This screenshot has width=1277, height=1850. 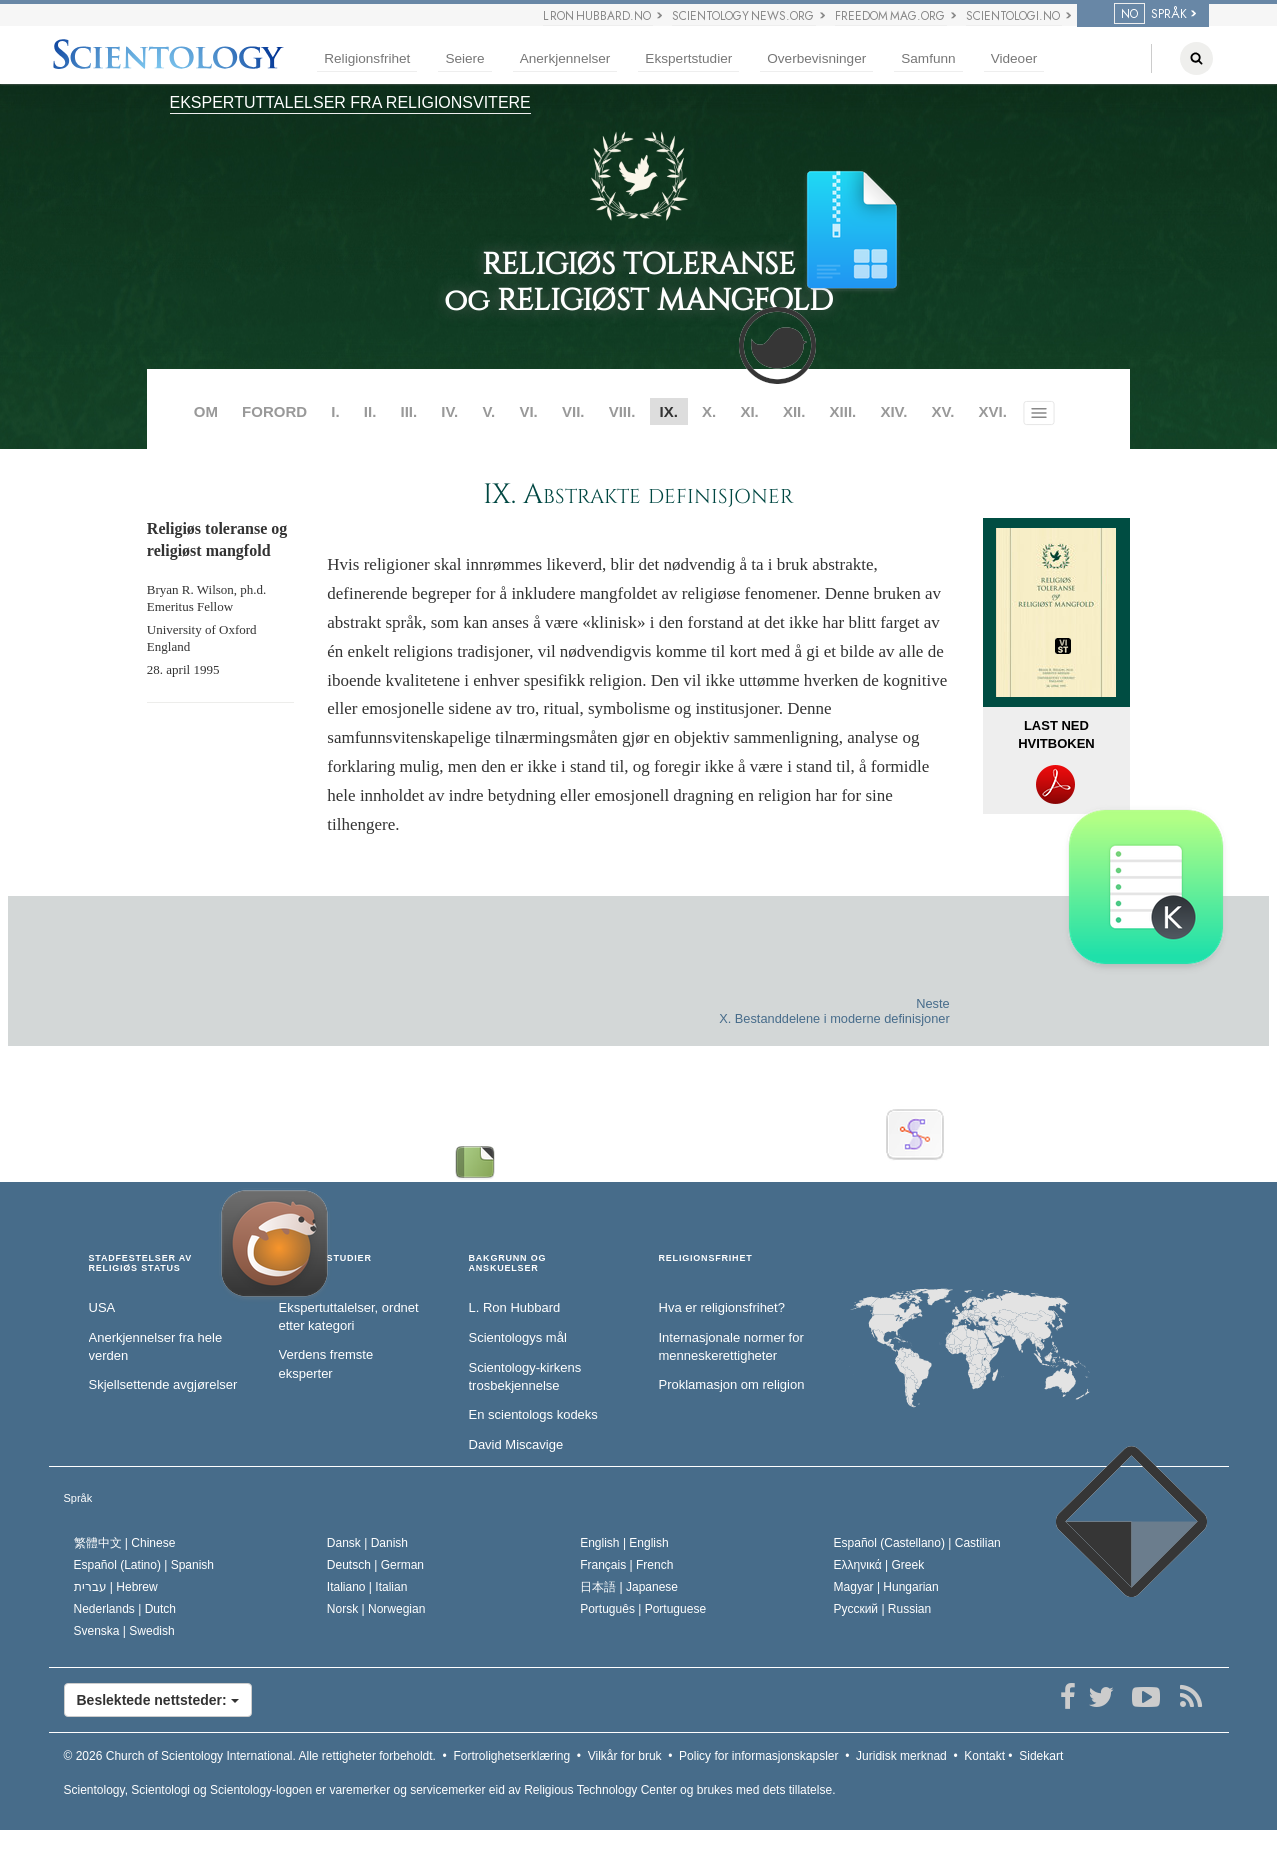 I want to click on launch budgie desktop environment, so click(x=777, y=345).